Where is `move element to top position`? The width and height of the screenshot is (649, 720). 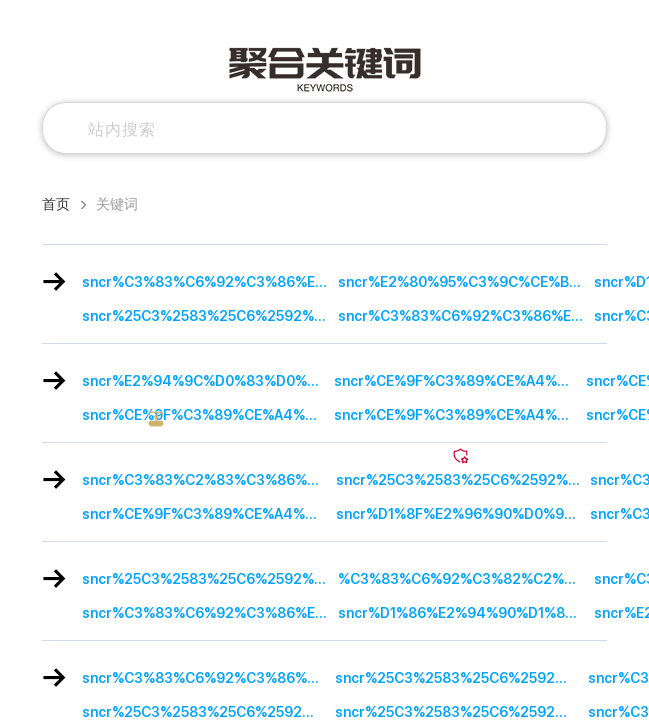
move element to top position is located at coordinates (156, 419).